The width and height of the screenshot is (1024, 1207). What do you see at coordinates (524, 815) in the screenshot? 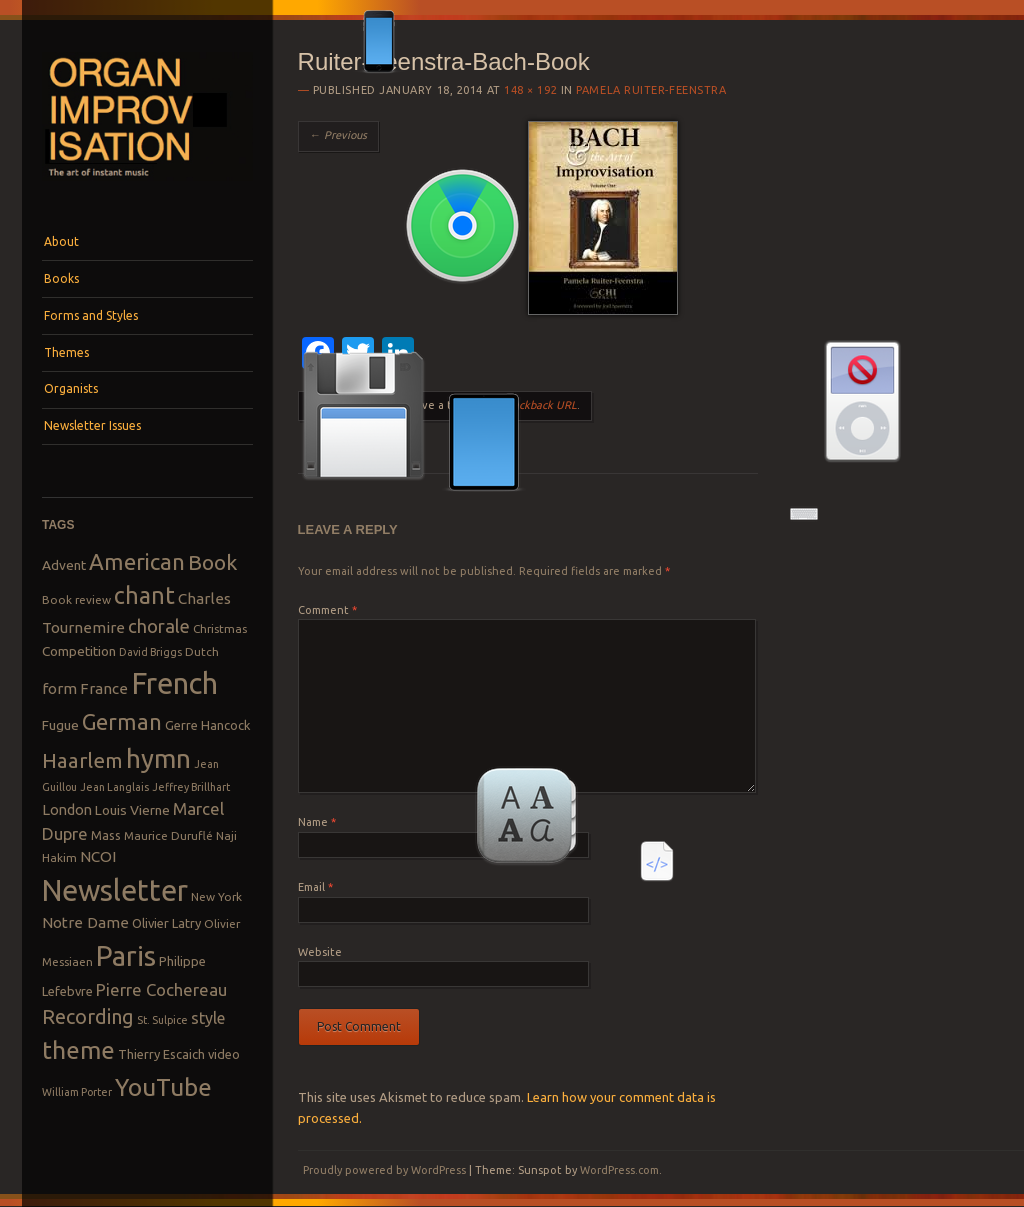
I see `open font book to manage installed fonts` at bounding box center [524, 815].